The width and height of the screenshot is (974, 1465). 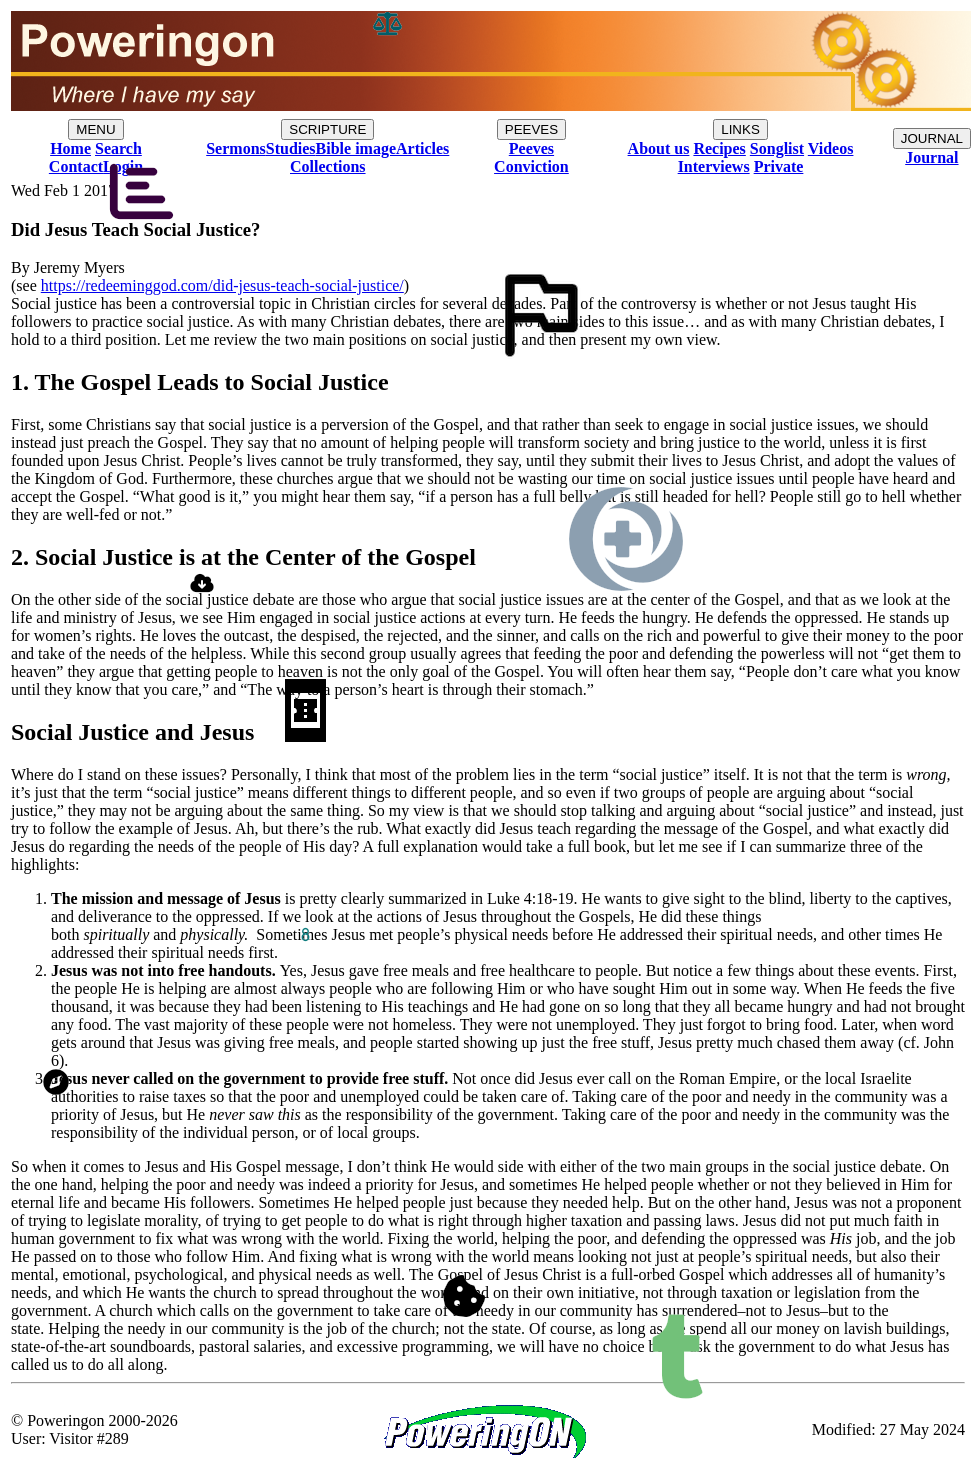 What do you see at coordinates (202, 583) in the screenshot?
I see `download file from cloud storage` at bounding box center [202, 583].